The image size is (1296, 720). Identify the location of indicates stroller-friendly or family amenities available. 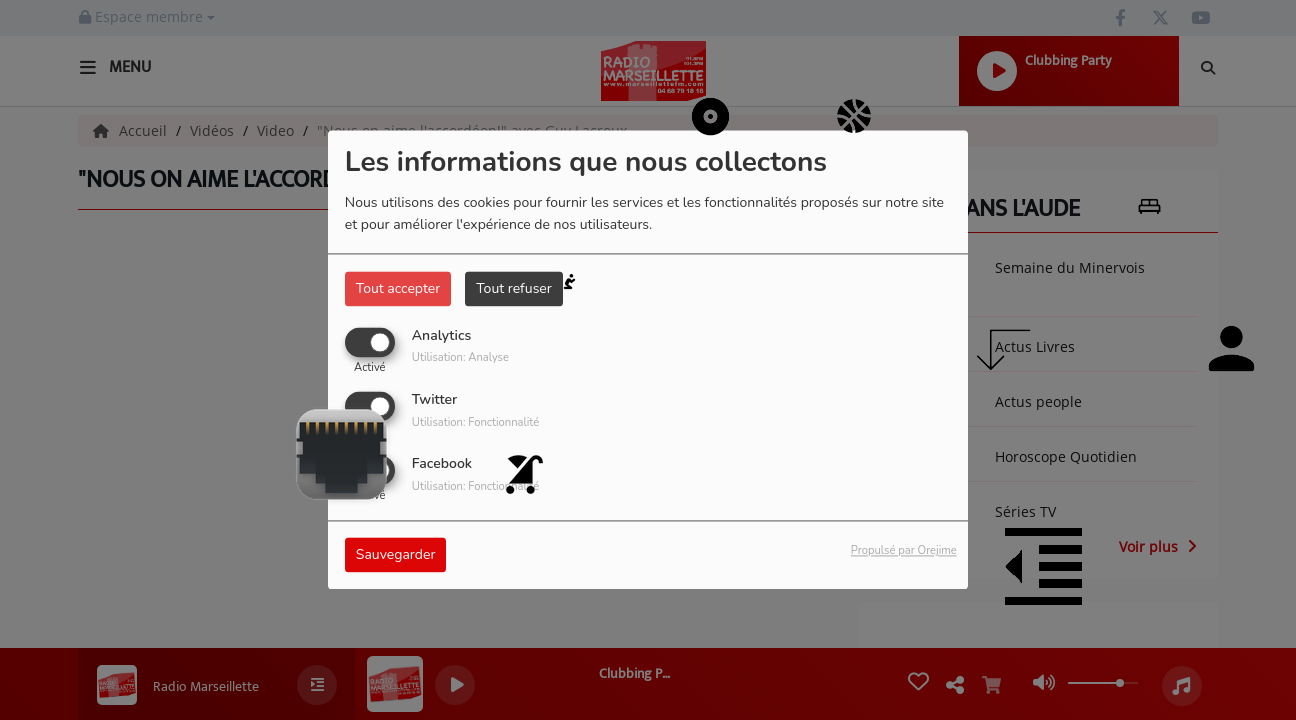
(522, 473).